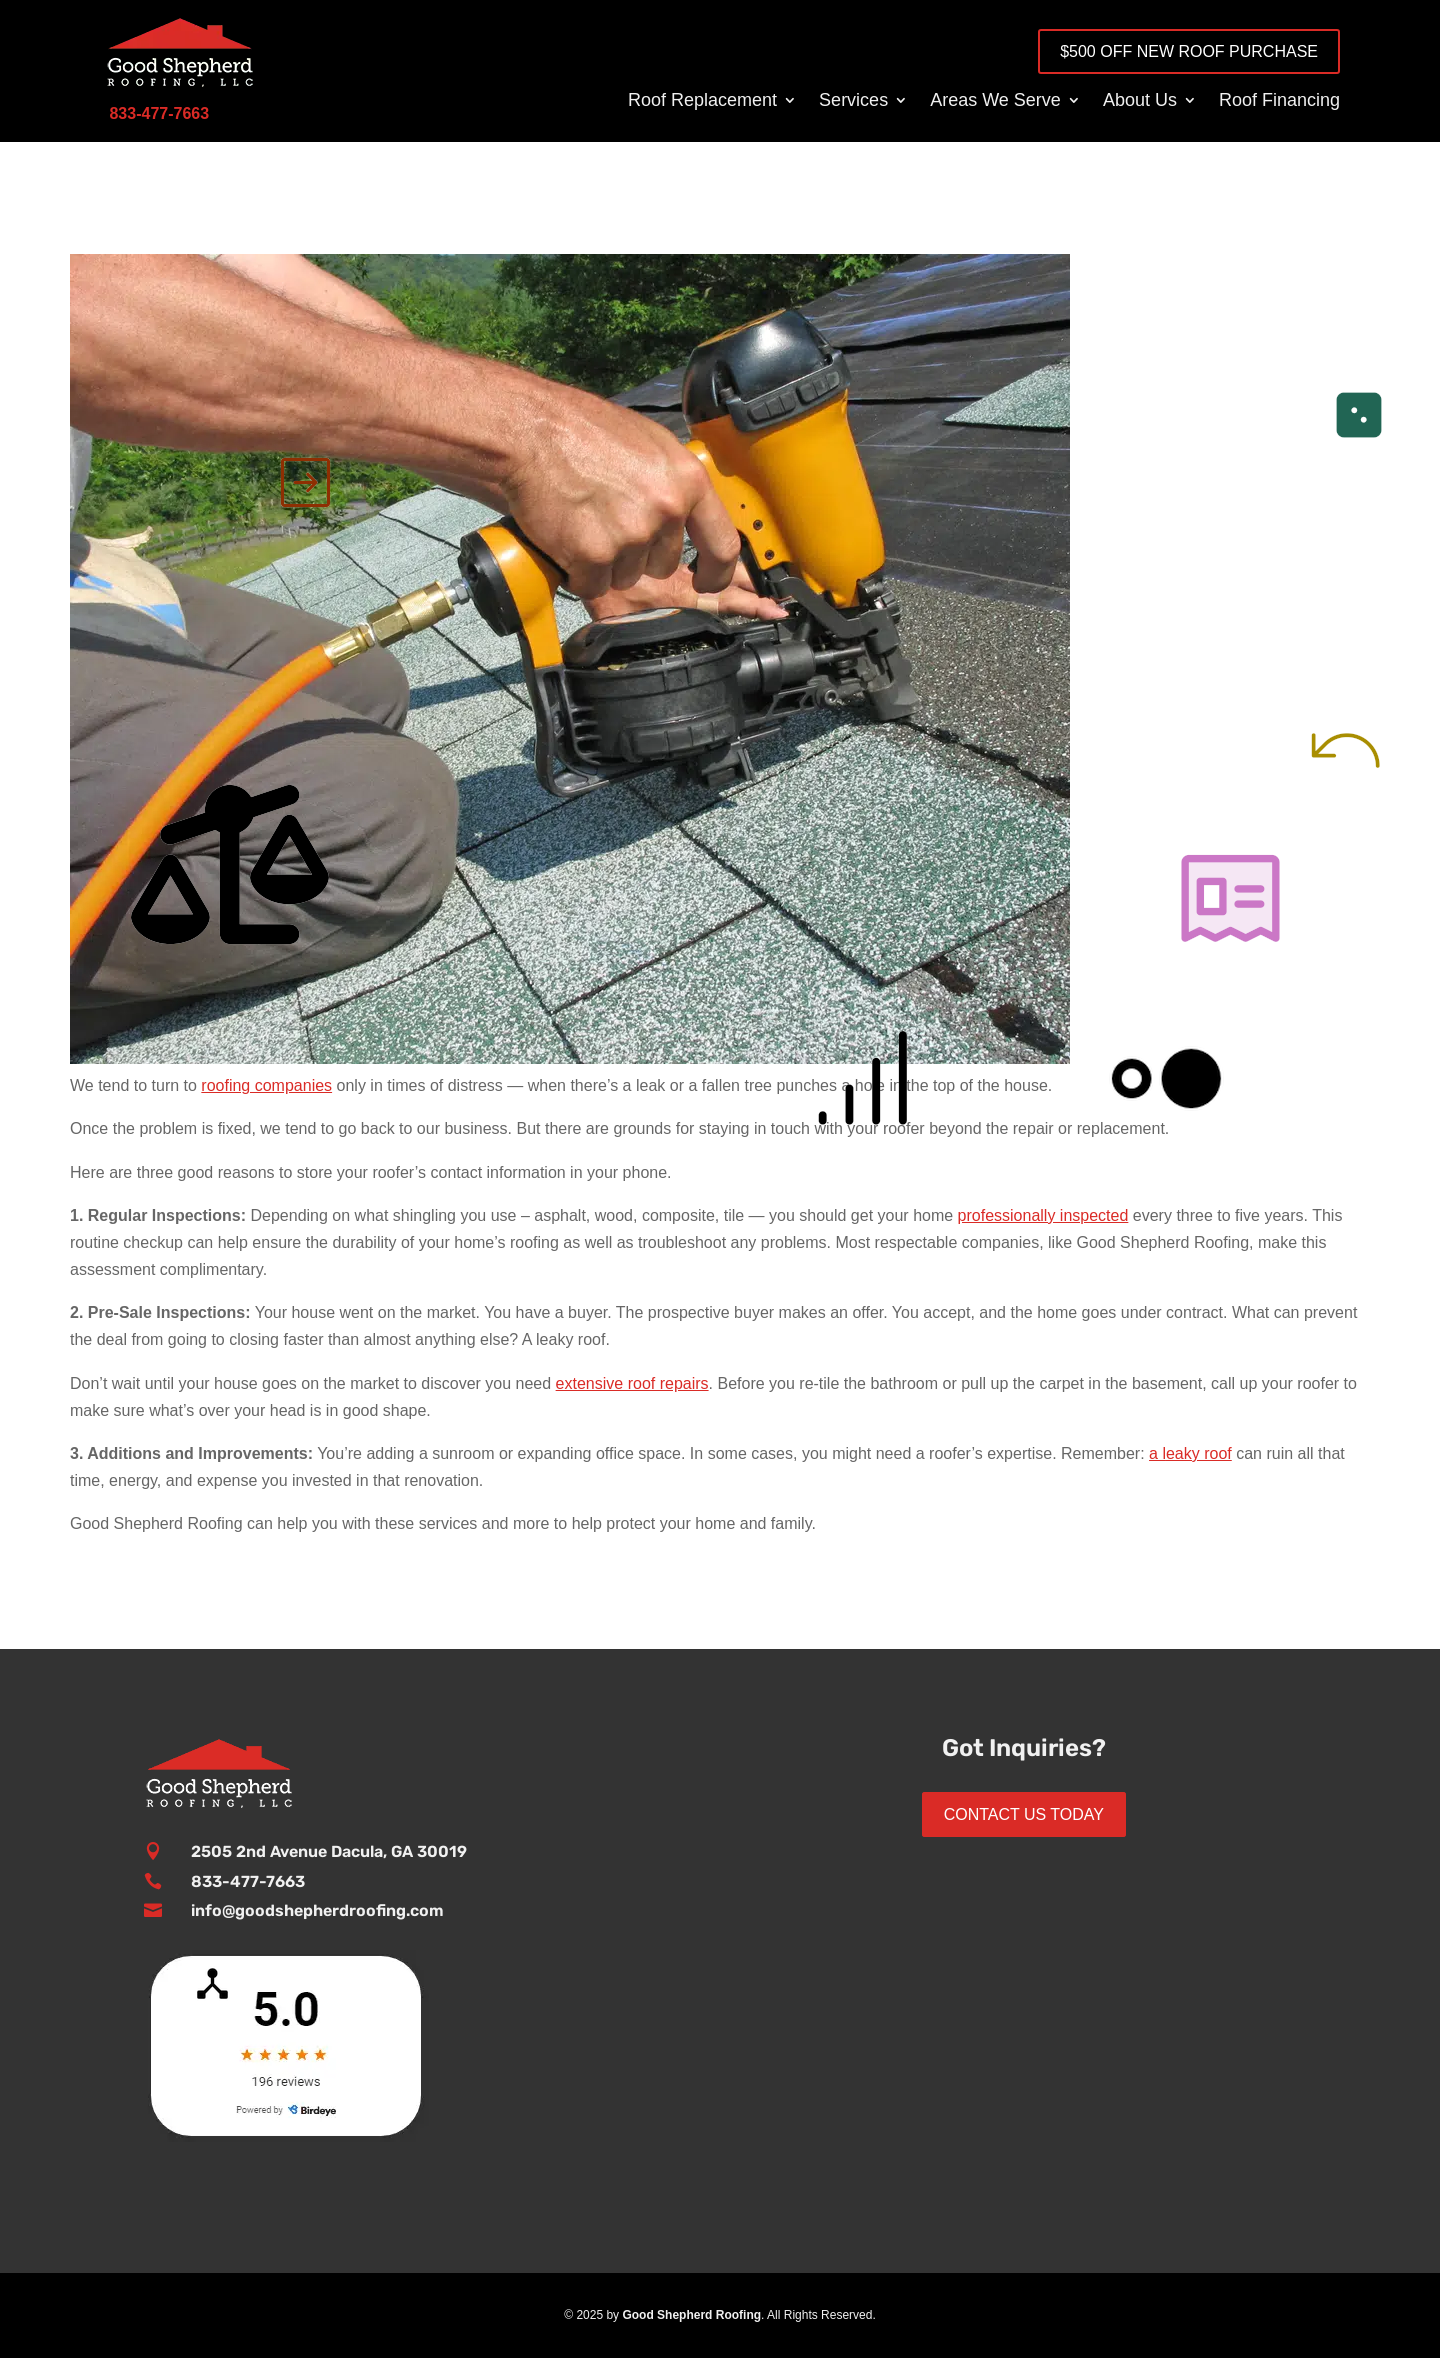 The height and width of the screenshot is (2358, 1440). What do you see at coordinates (212, 1983) in the screenshot?
I see `connect or manage connected devices` at bounding box center [212, 1983].